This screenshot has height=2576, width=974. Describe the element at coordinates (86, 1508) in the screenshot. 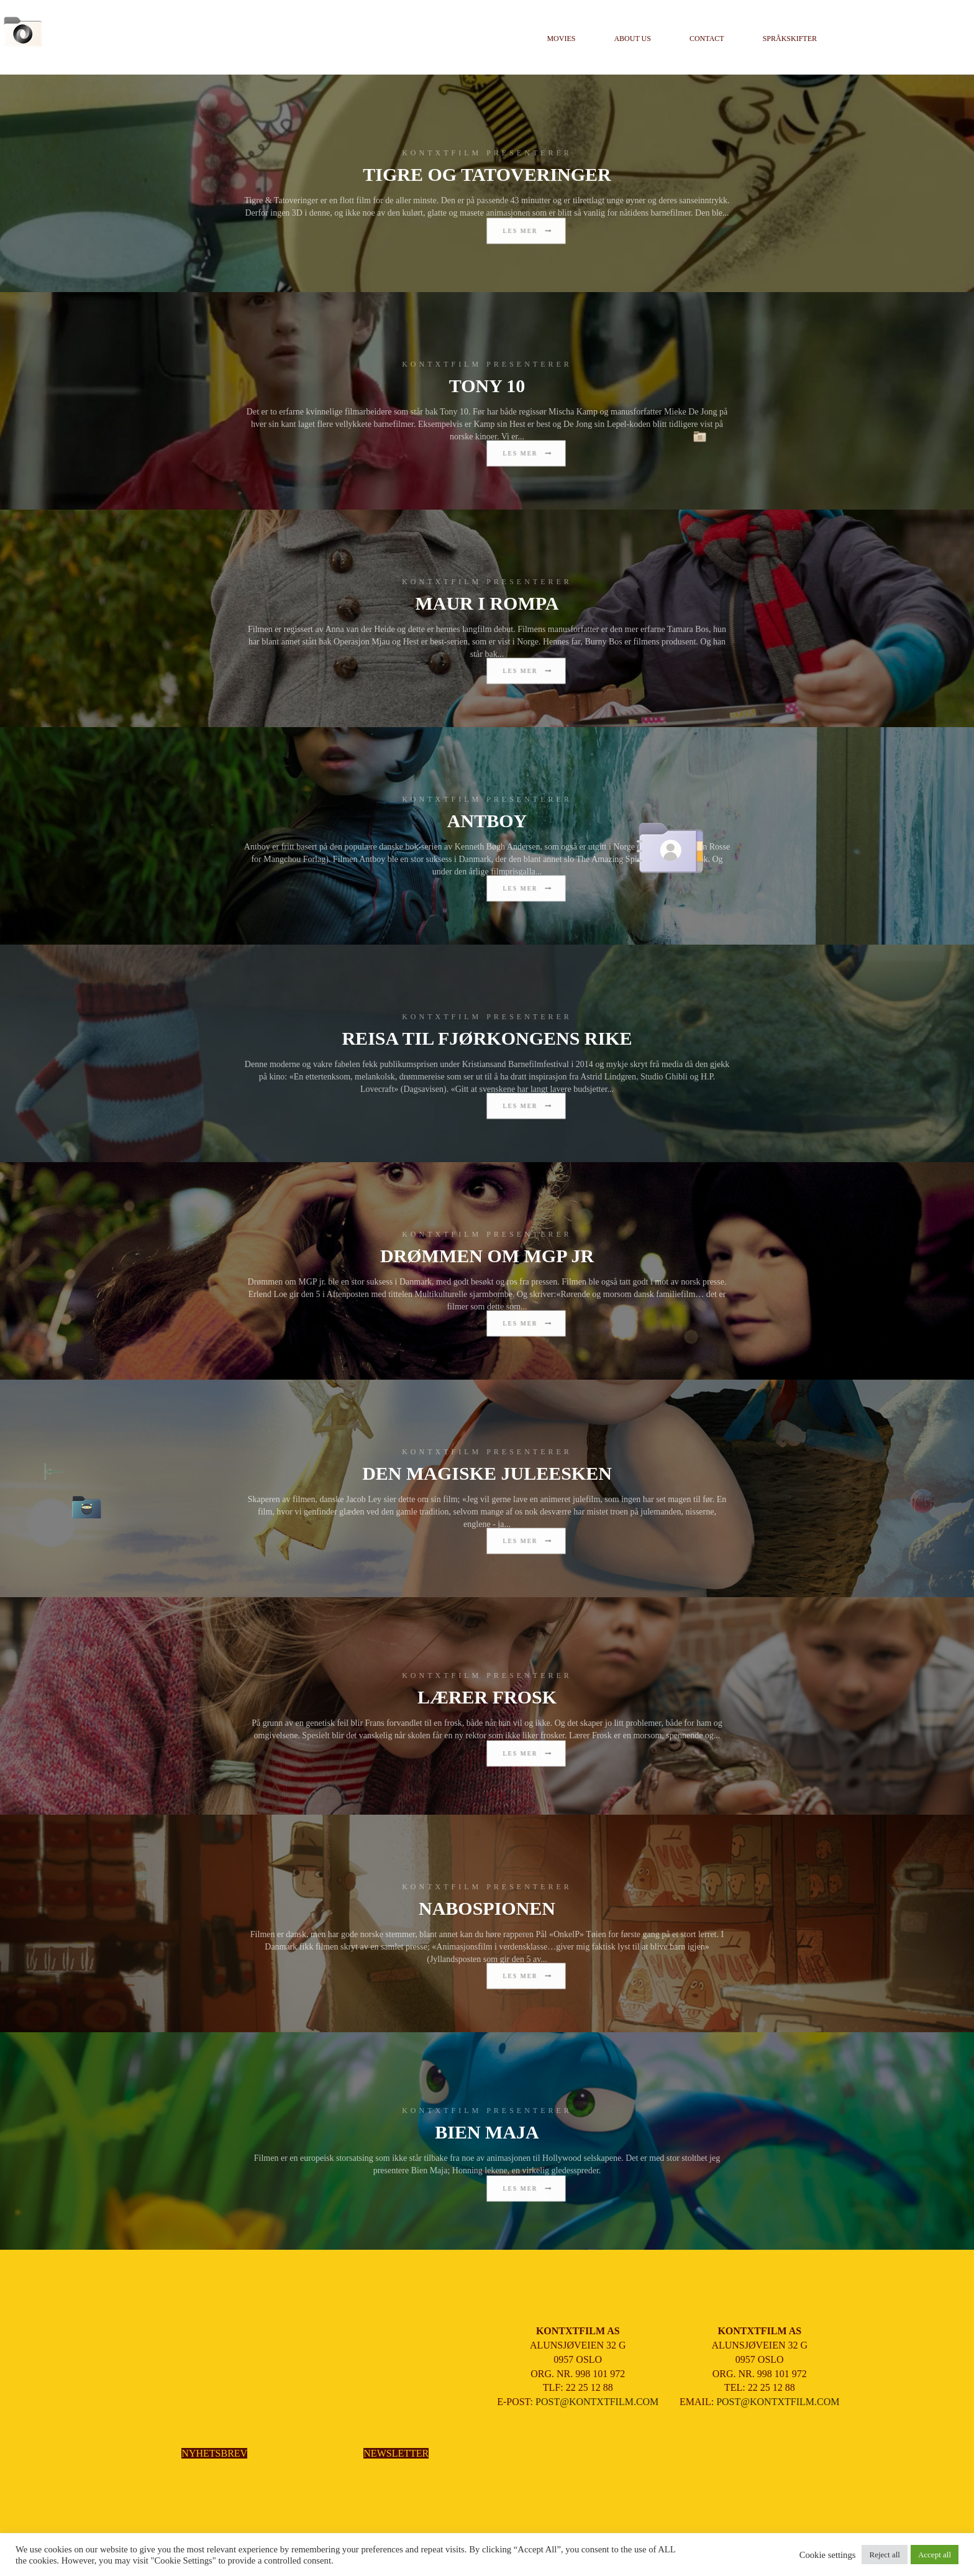

I see `open ninja download manager folder` at that location.